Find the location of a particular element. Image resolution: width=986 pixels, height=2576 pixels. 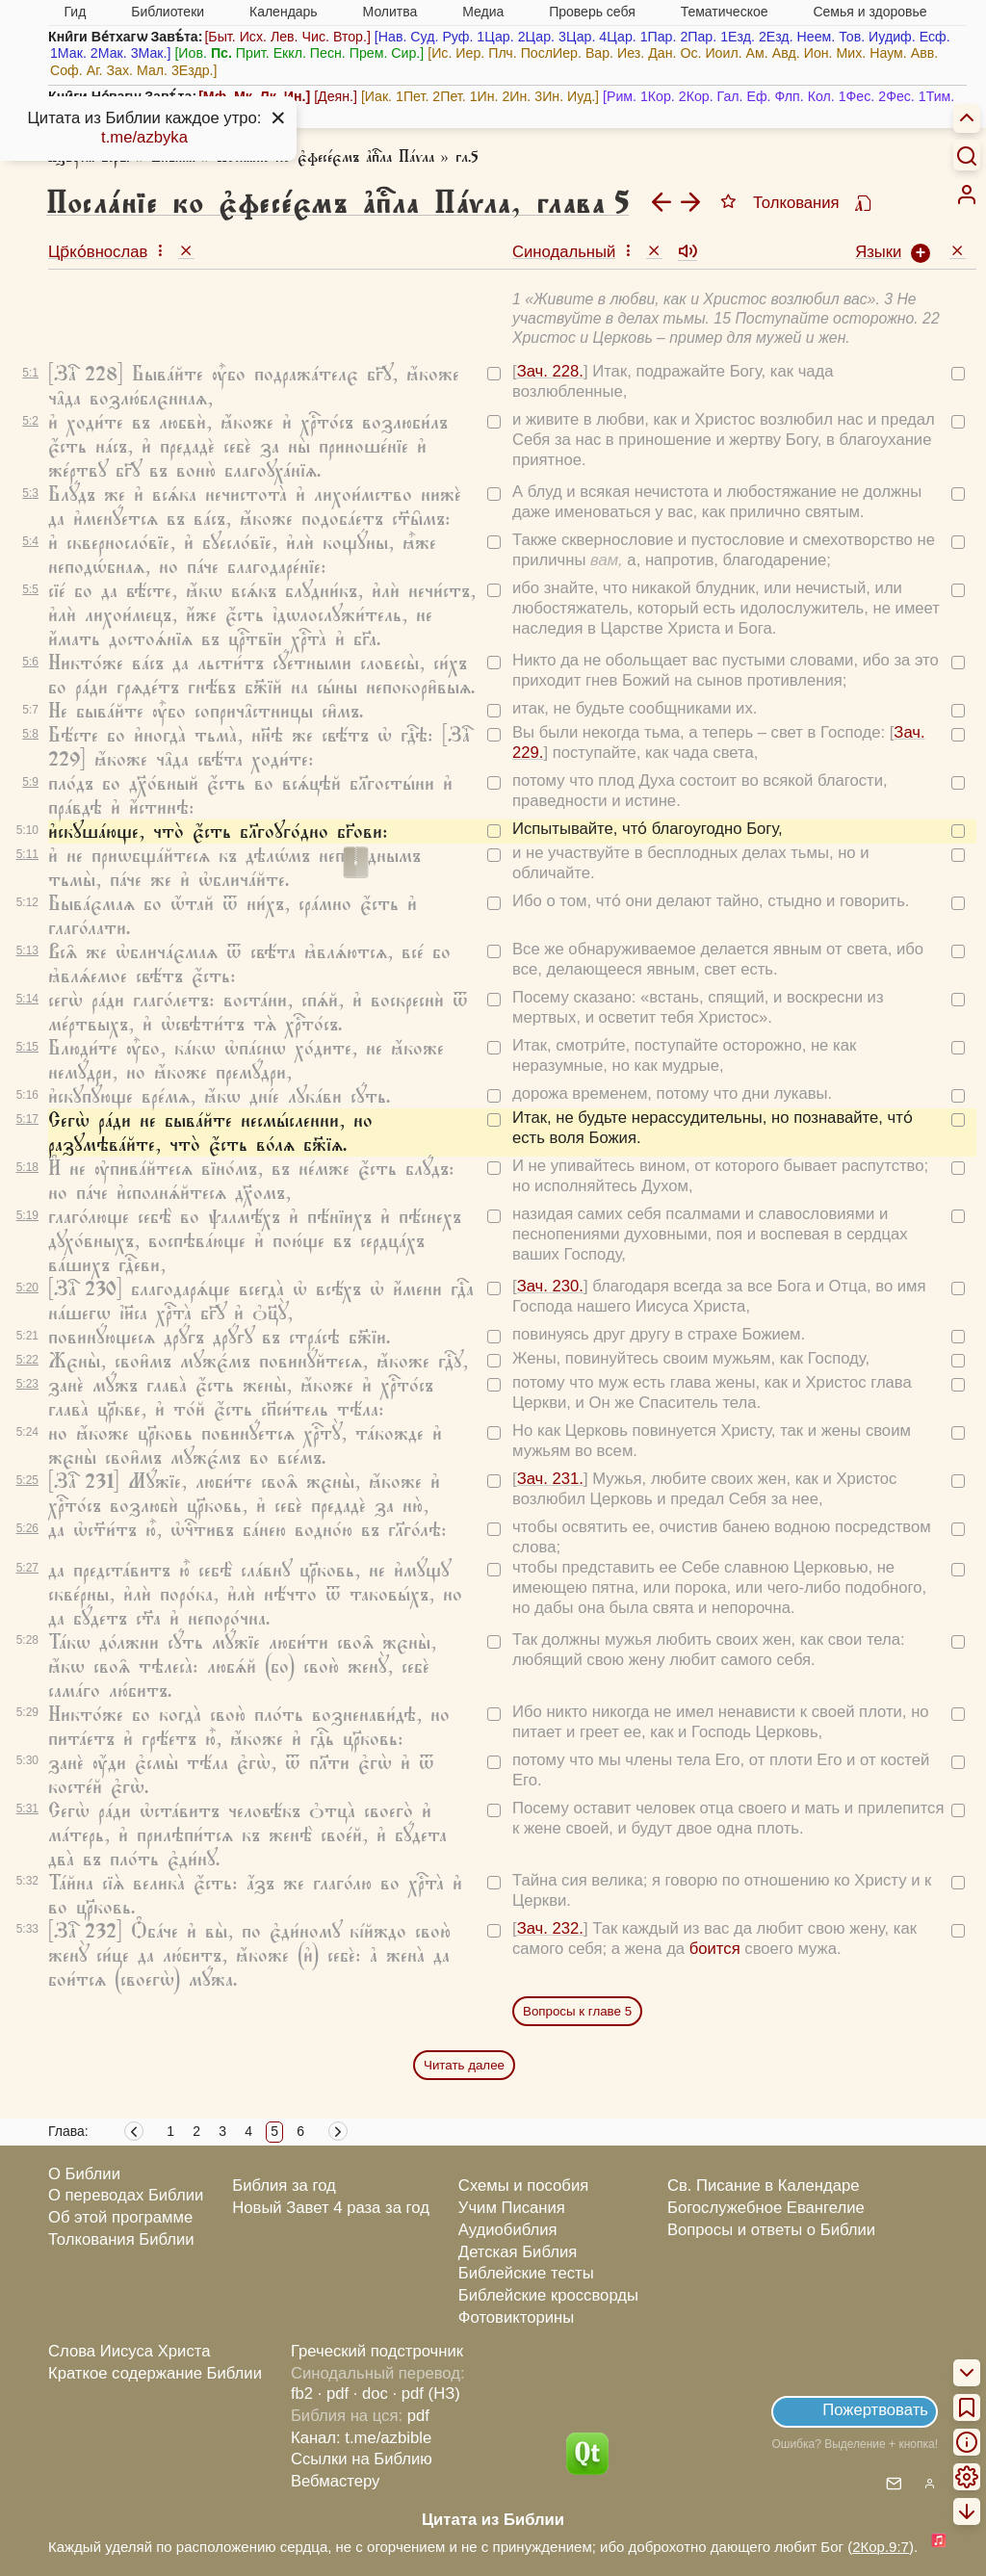

open the gnome music app is located at coordinates (939, 2540).